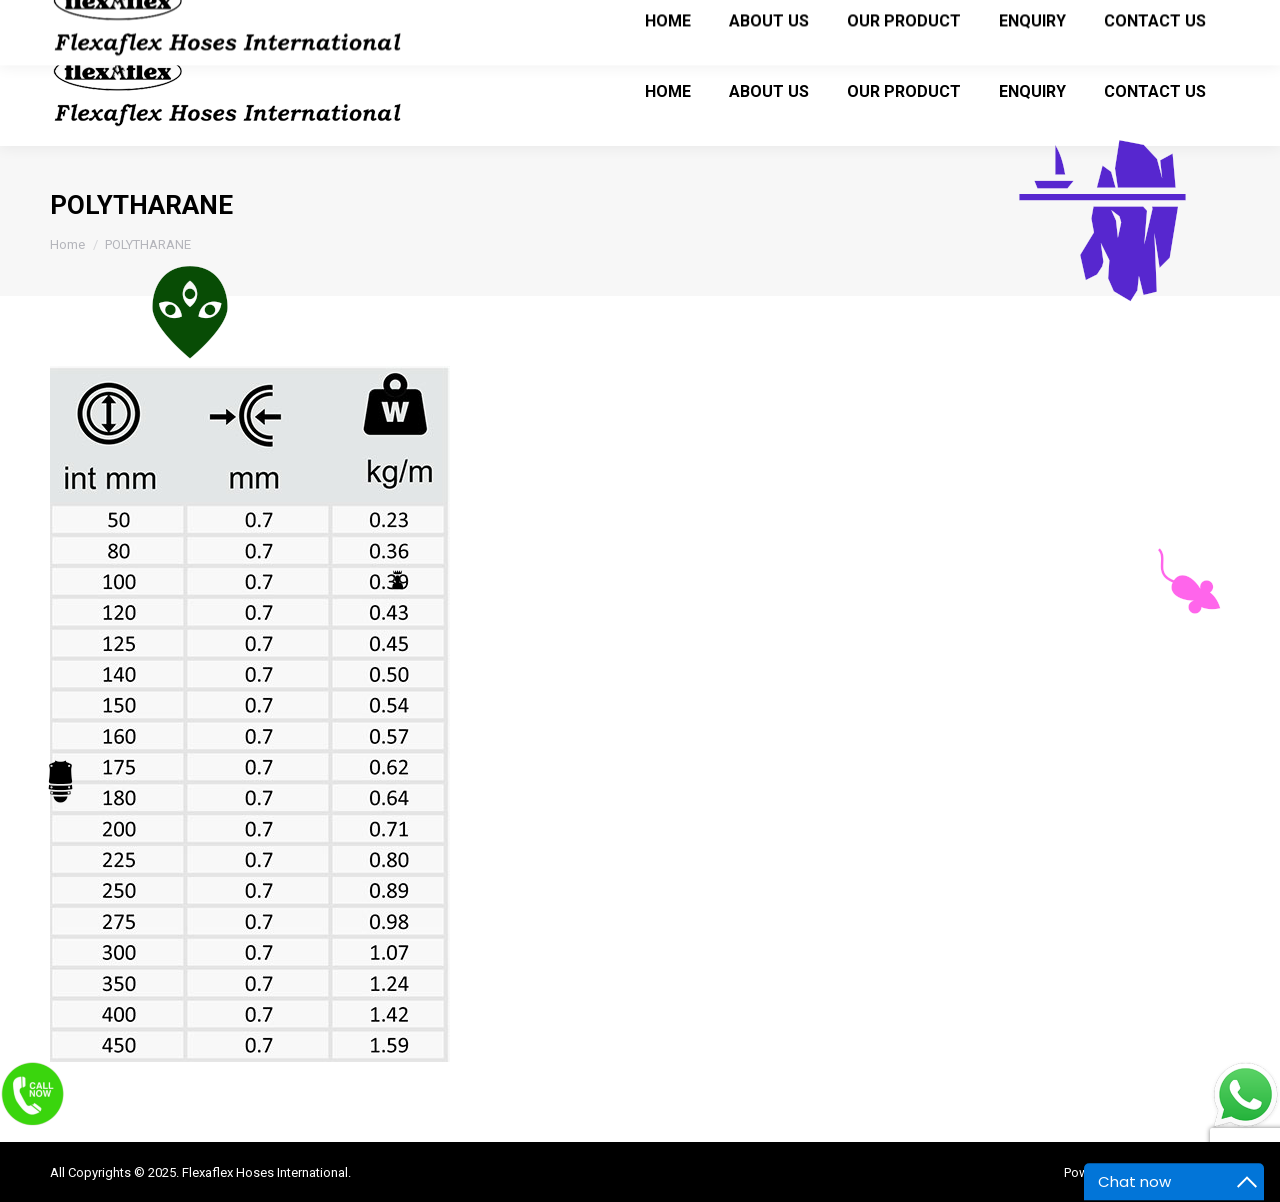 The height and width of the screenshot is (1202, 1280). Describe the element at coordinates (397, 579) in the screenshot. I see `indicates player with highest rank or score` at that location.